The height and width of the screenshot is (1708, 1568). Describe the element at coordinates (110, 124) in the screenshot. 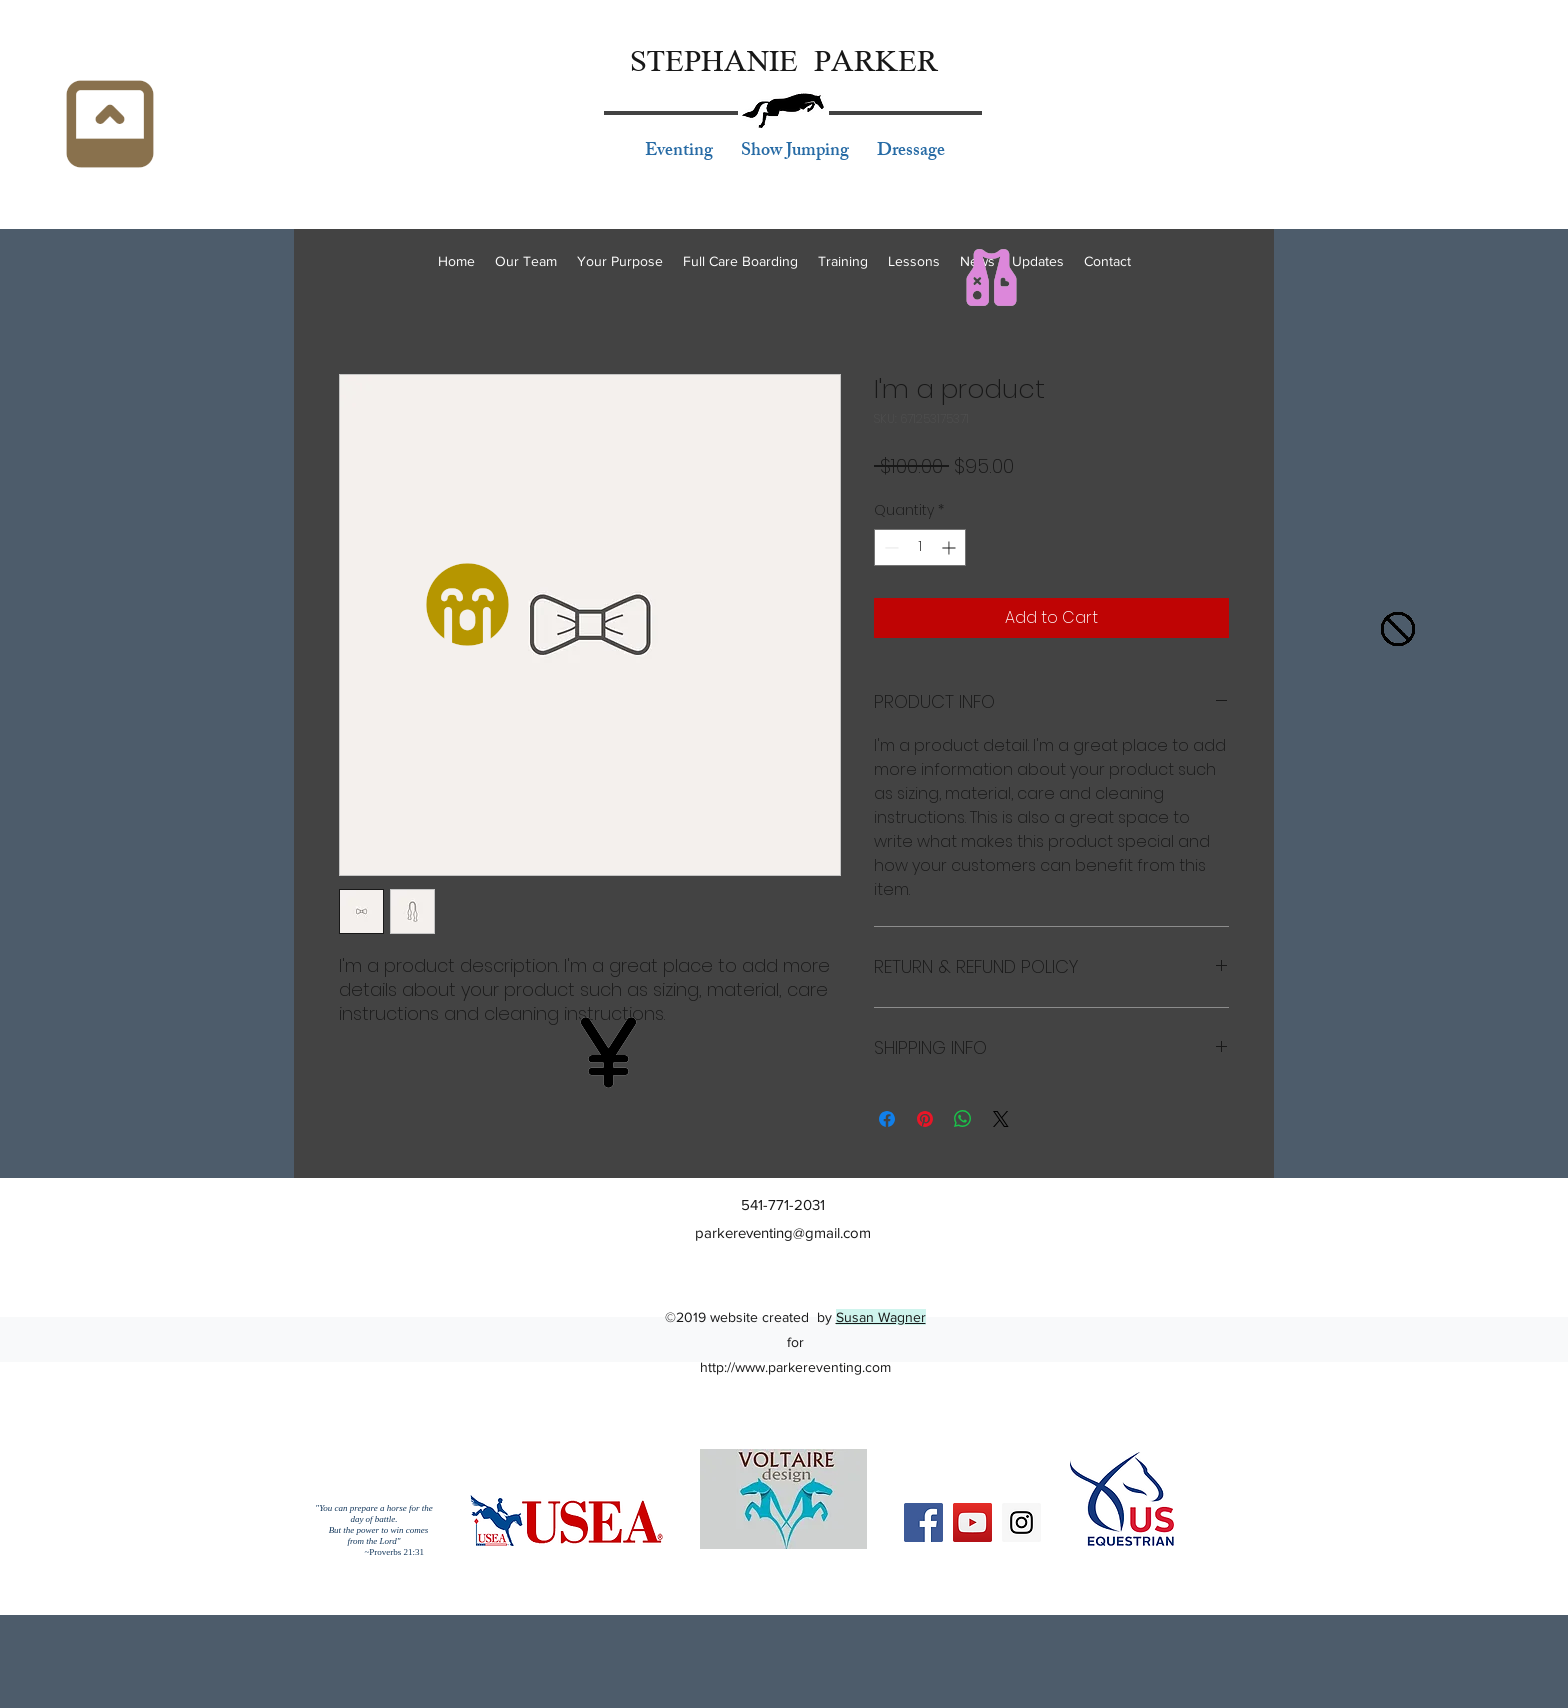

I see `expand the bottom bar or panel` at that location.